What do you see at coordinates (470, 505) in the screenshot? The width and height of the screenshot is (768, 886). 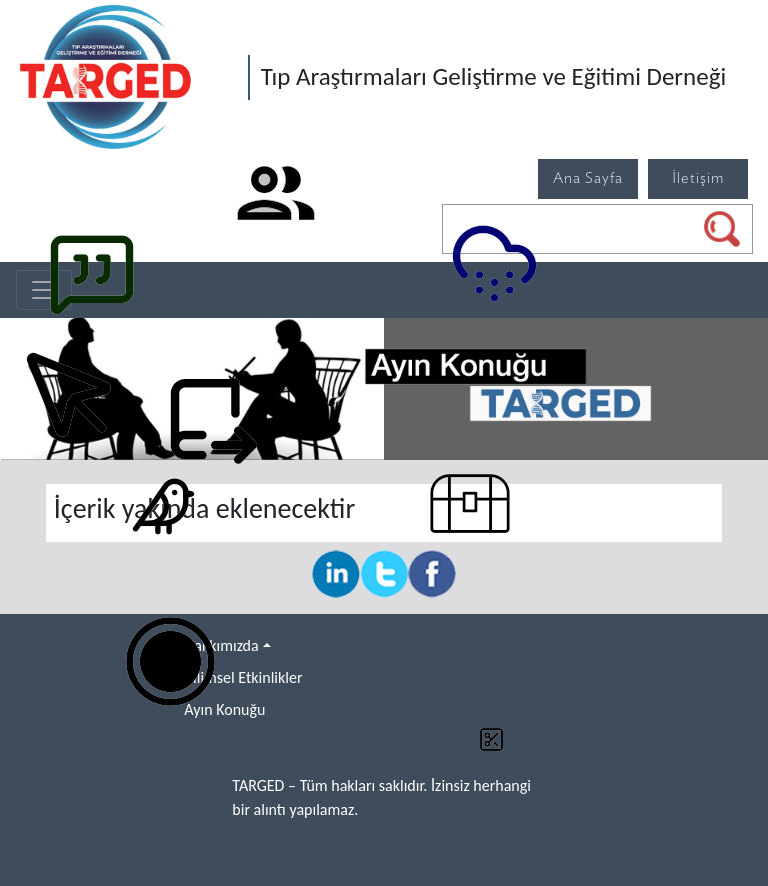 I see `access your rewards or collected items` at bounding box center [470, 505].